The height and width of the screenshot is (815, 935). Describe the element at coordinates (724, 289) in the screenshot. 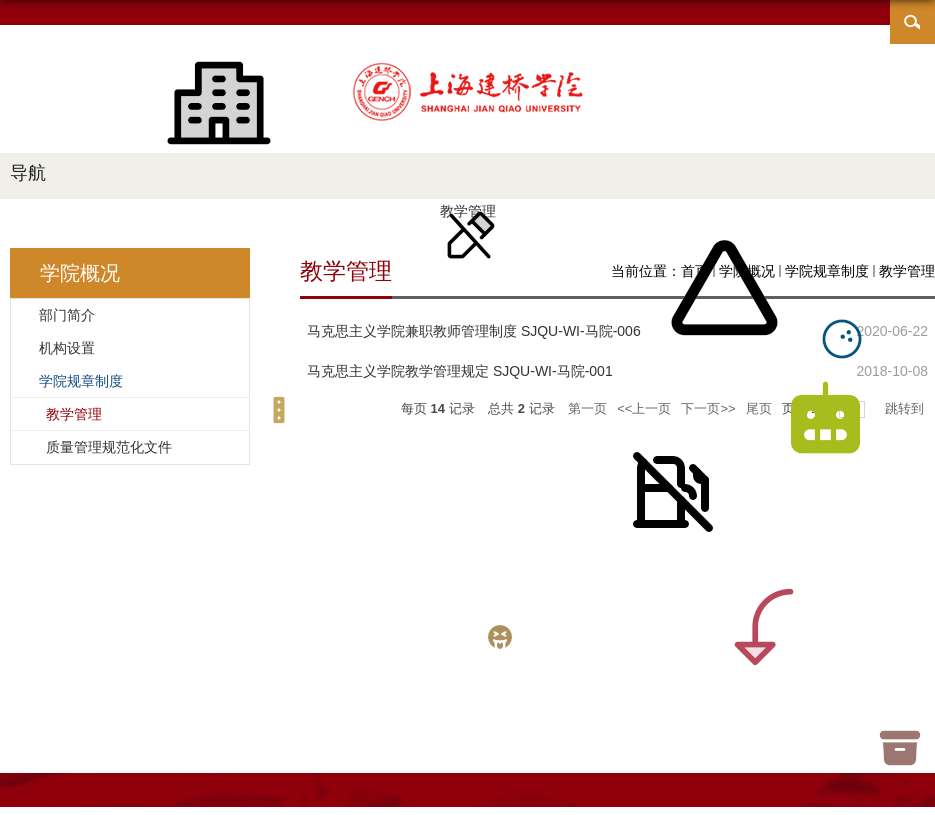

I see `indicates a warning or caution state` at that location.